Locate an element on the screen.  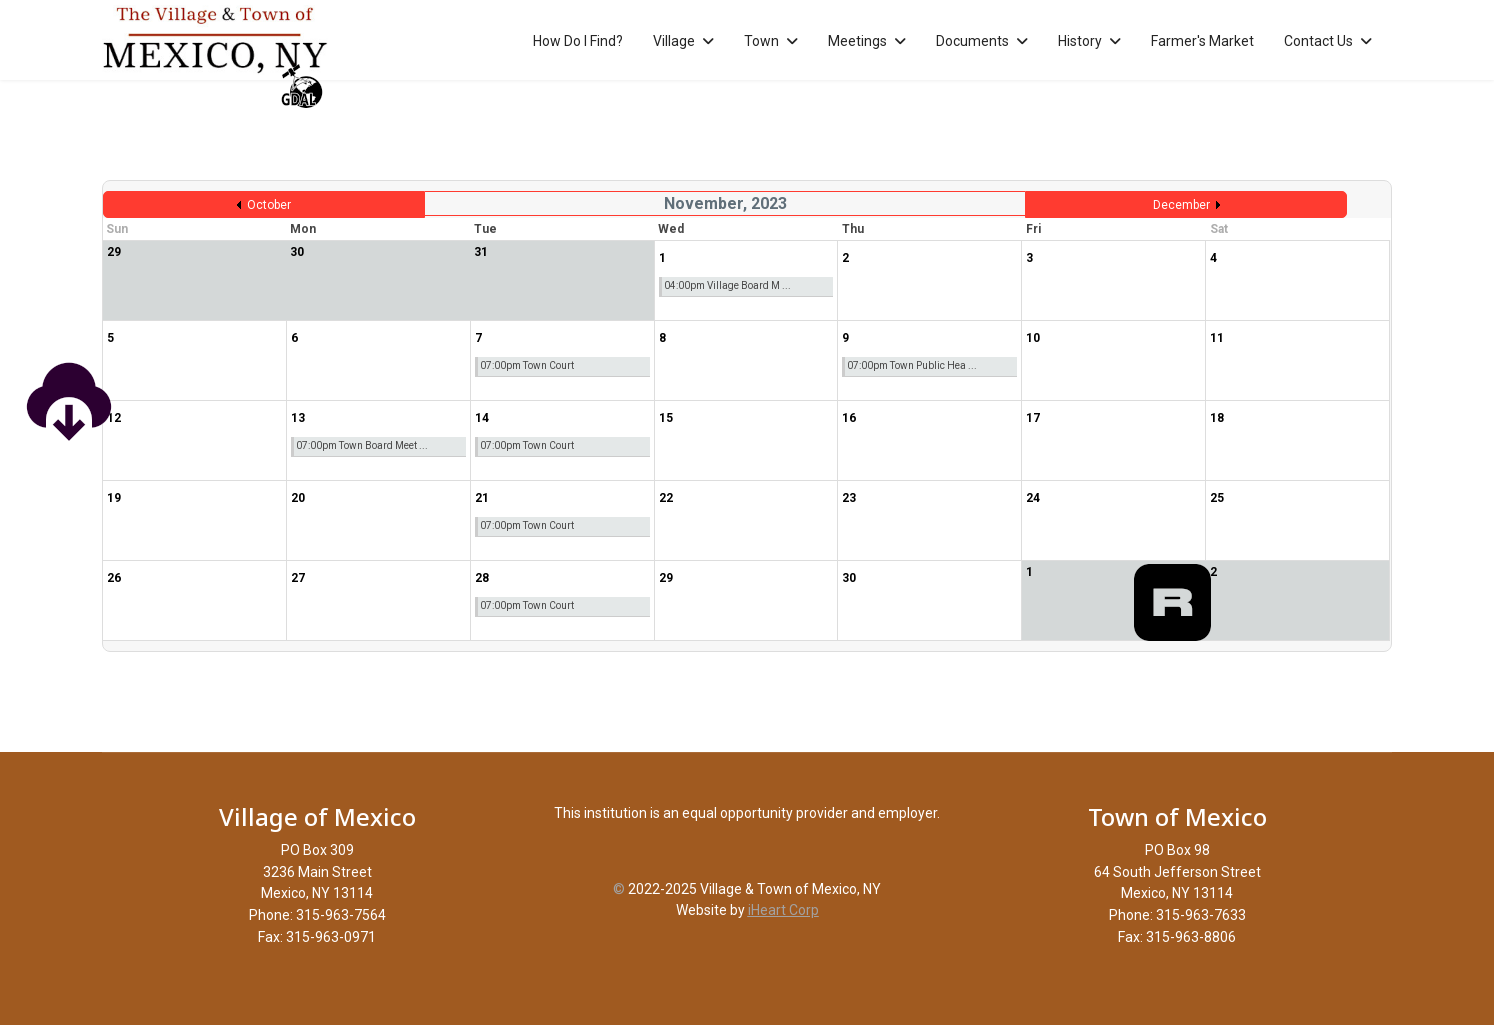
open the rarible NFT marketplace app is located at coordinates (1172, 602).